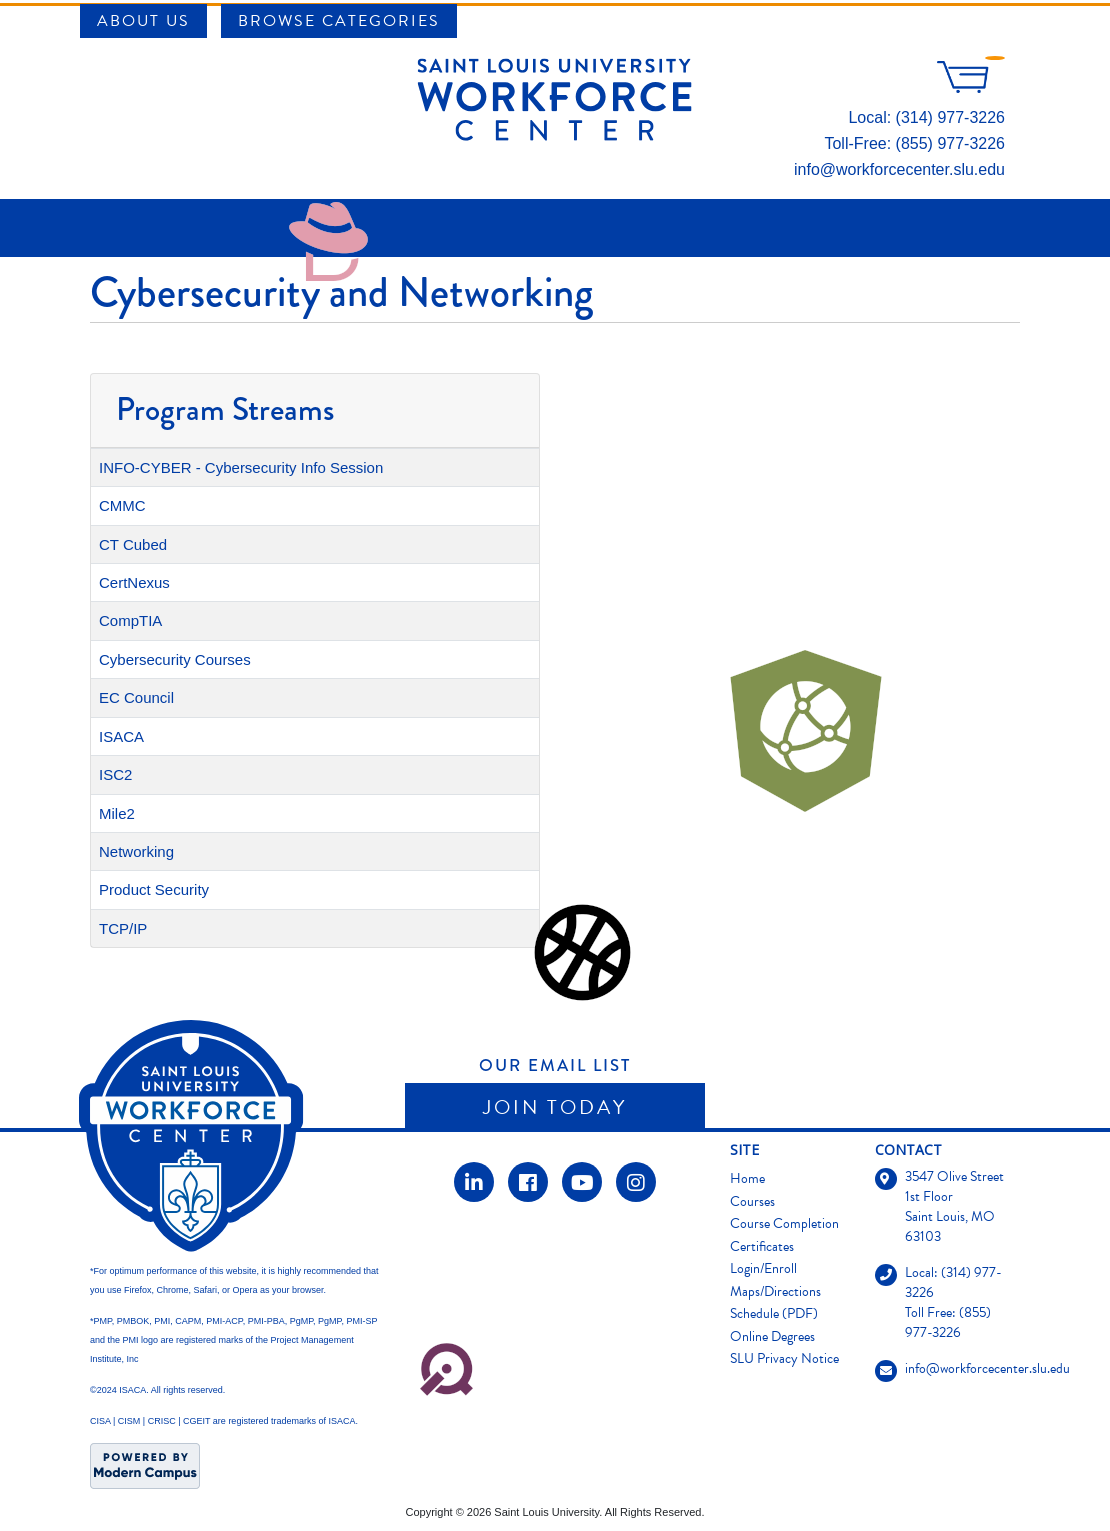 The height and width of the screenshot is (1531, 1110). Describe the element at coordinates (328, 241) in the screenshot. I see `cyberdefenders platform logo` at that location.